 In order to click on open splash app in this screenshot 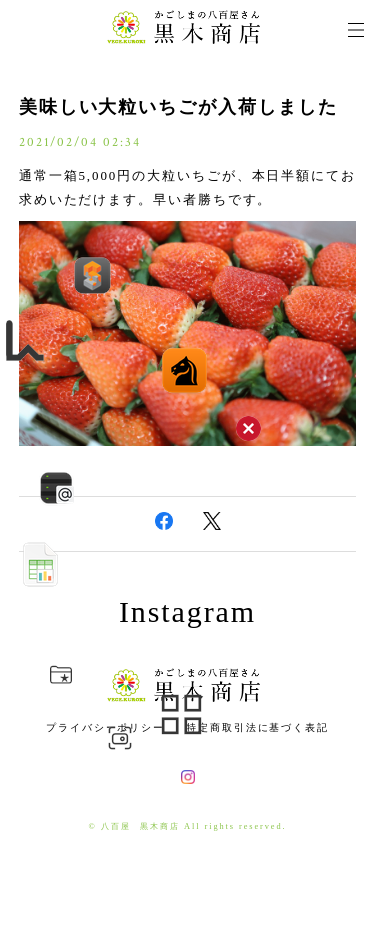, I will do `click(92, 275)`.